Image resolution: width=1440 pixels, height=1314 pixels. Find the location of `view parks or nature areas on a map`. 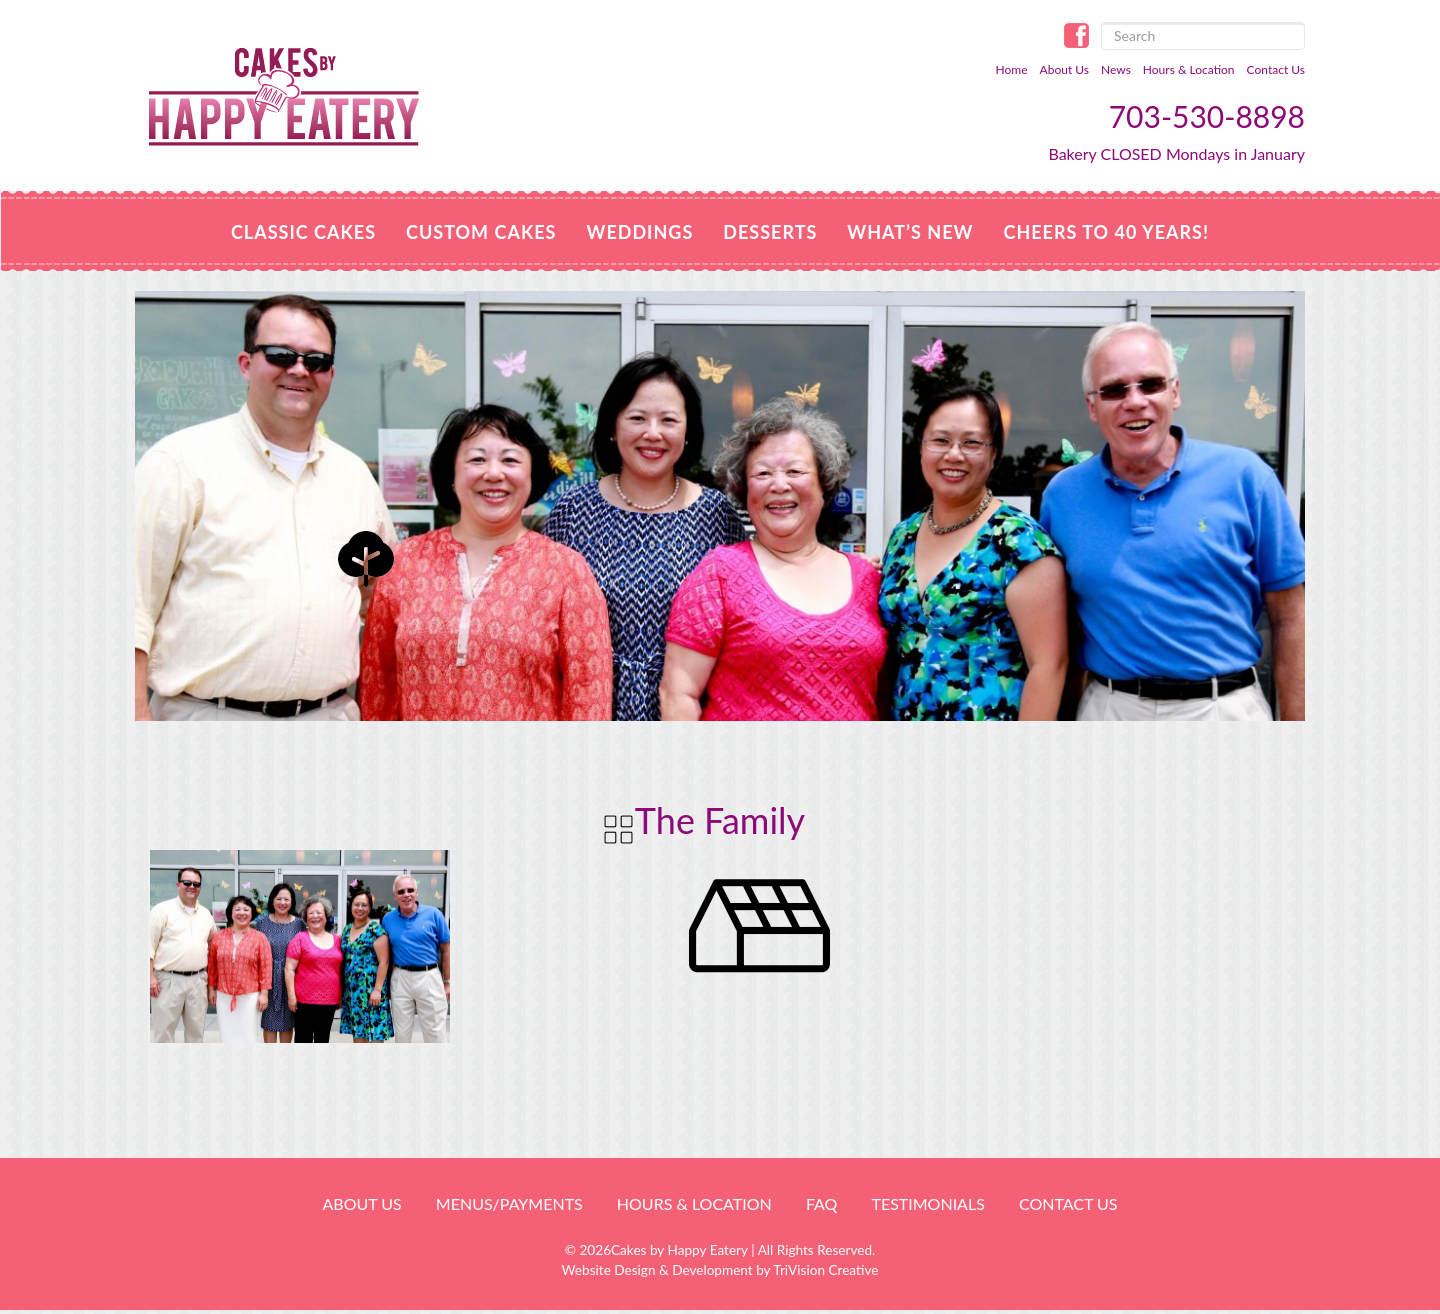

view parks or nature areas on a map is located at coordinates (366, 559).